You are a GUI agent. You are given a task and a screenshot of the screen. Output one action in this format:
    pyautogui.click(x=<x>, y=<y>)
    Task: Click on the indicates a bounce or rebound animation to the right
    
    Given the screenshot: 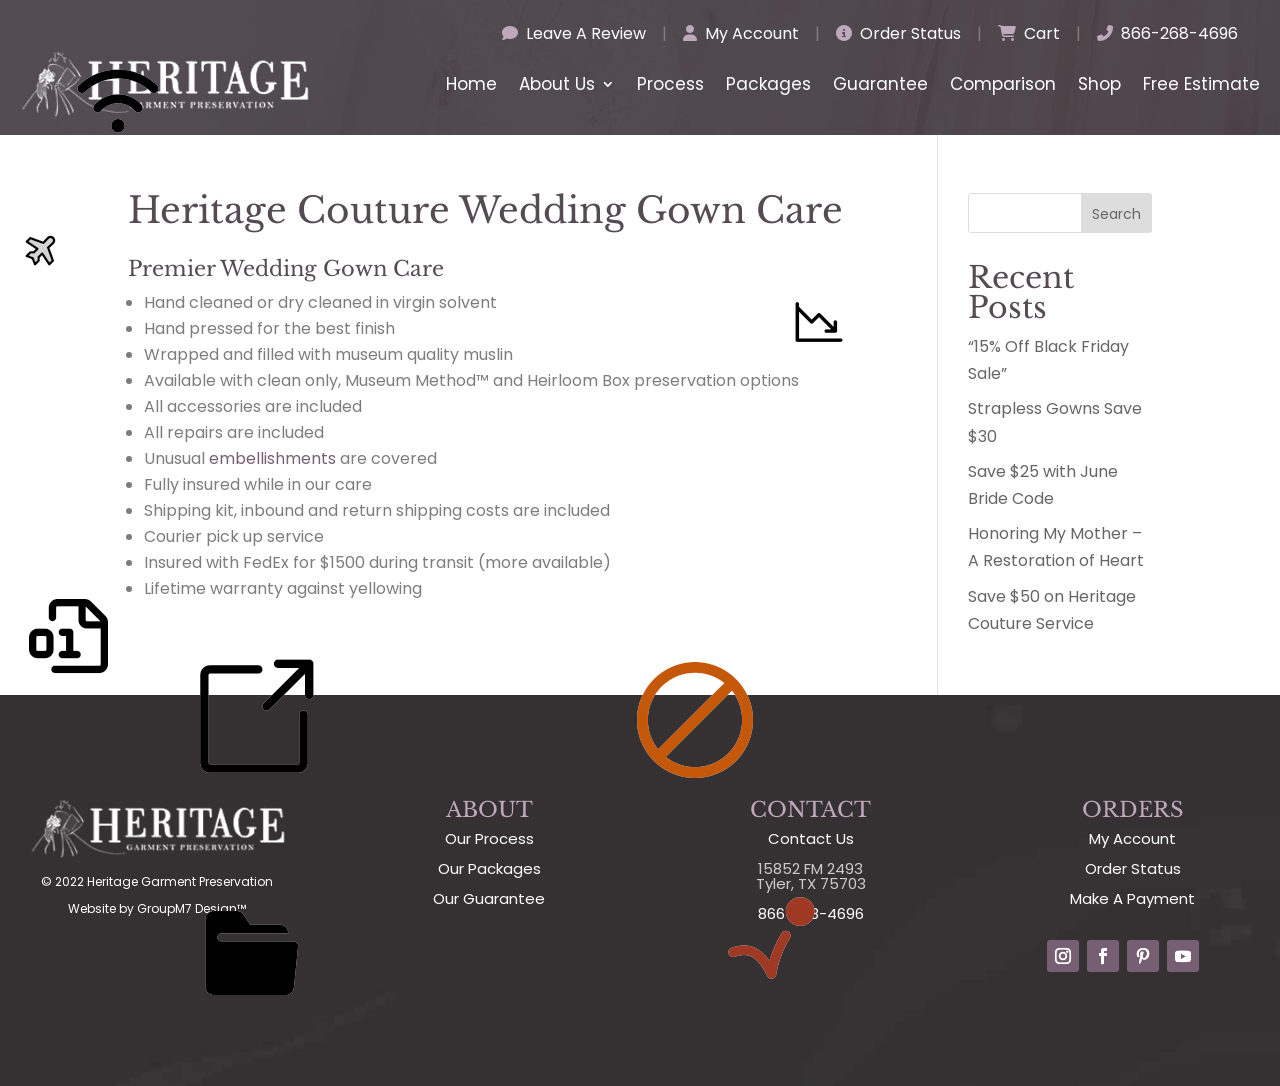 What is the action you would take?
    pyautogui.click(x=771, y=935)
    